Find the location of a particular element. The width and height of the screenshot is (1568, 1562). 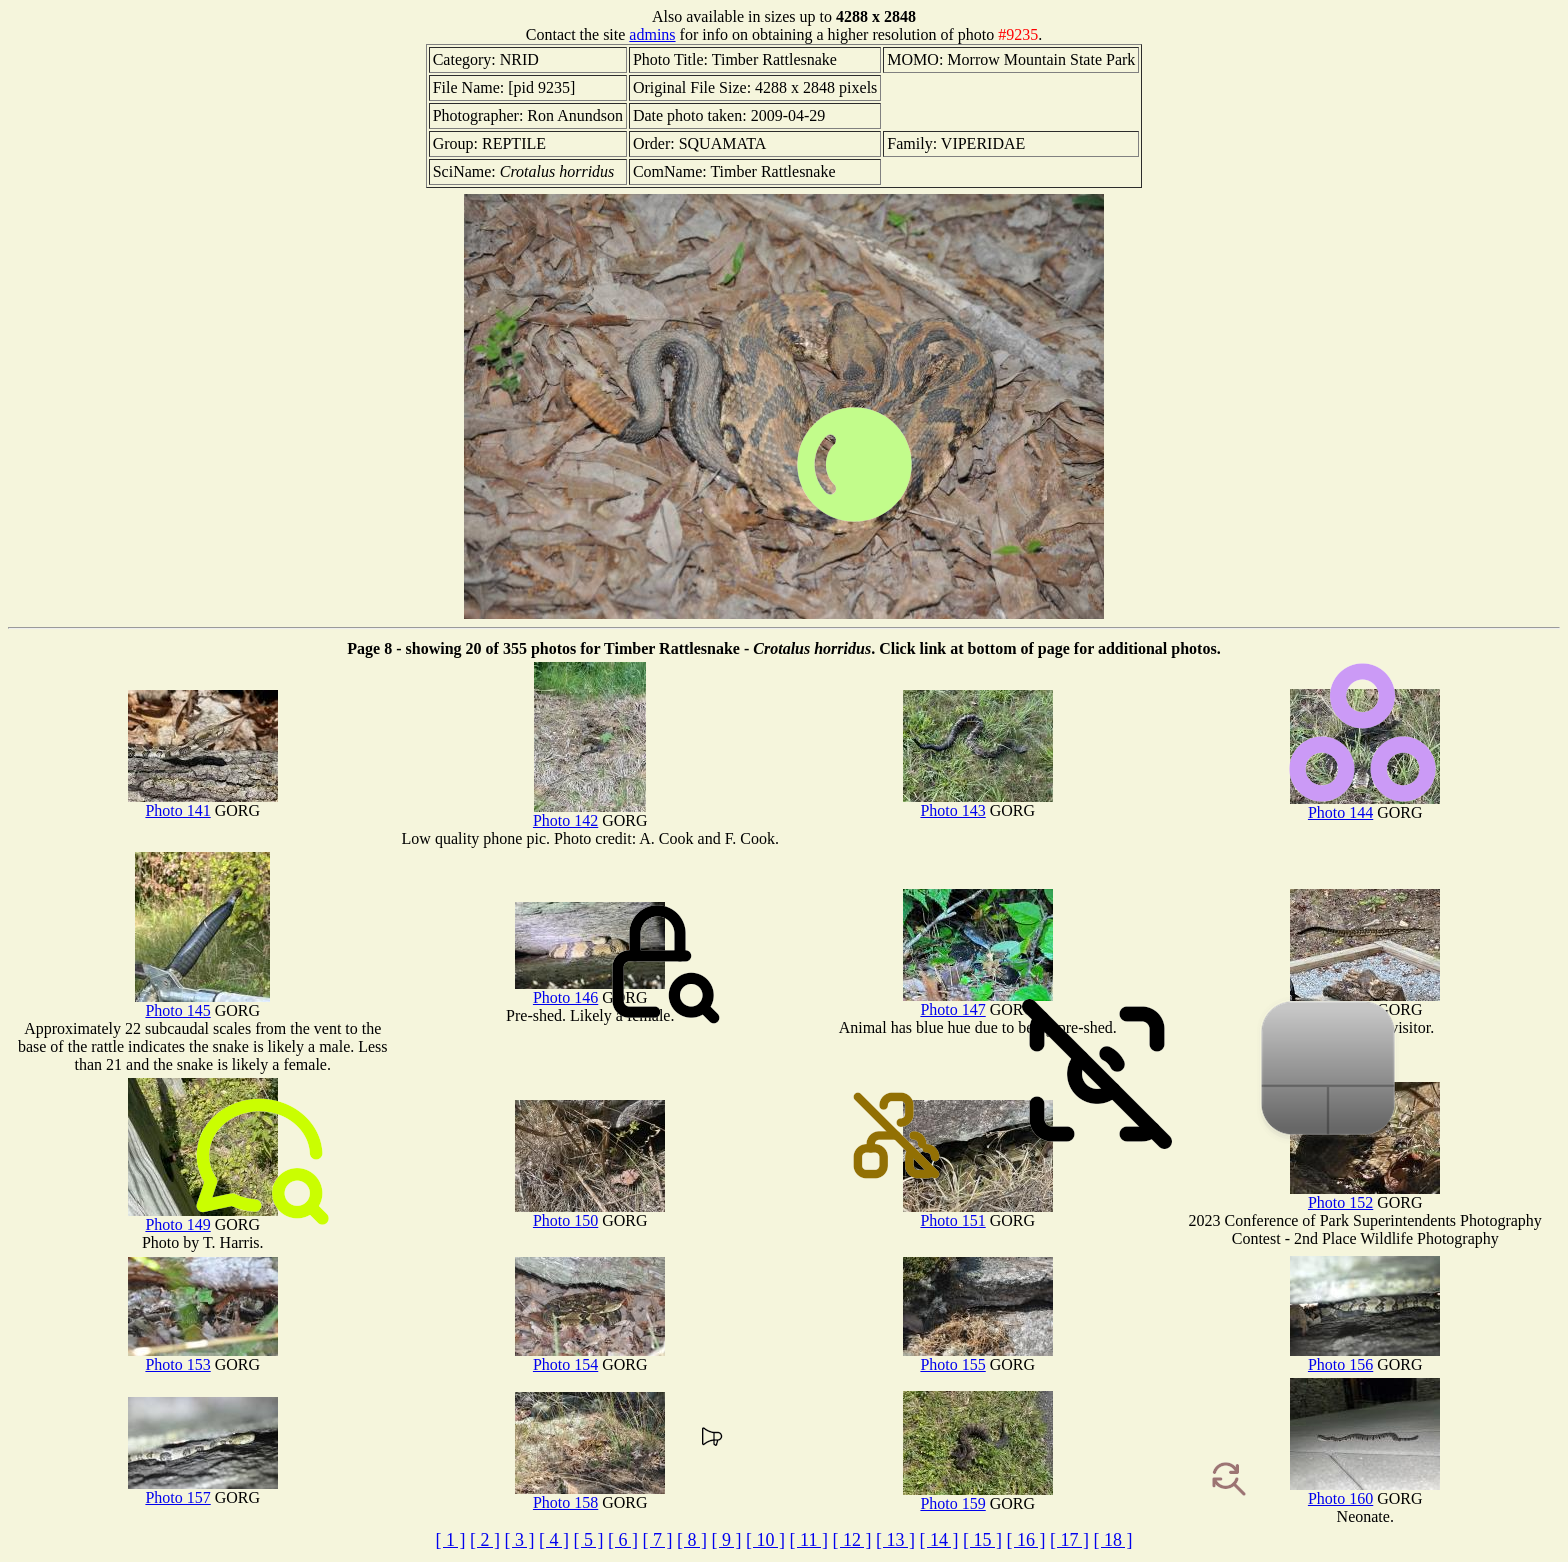

disable site structure view is located at coordinates (896, 1135).